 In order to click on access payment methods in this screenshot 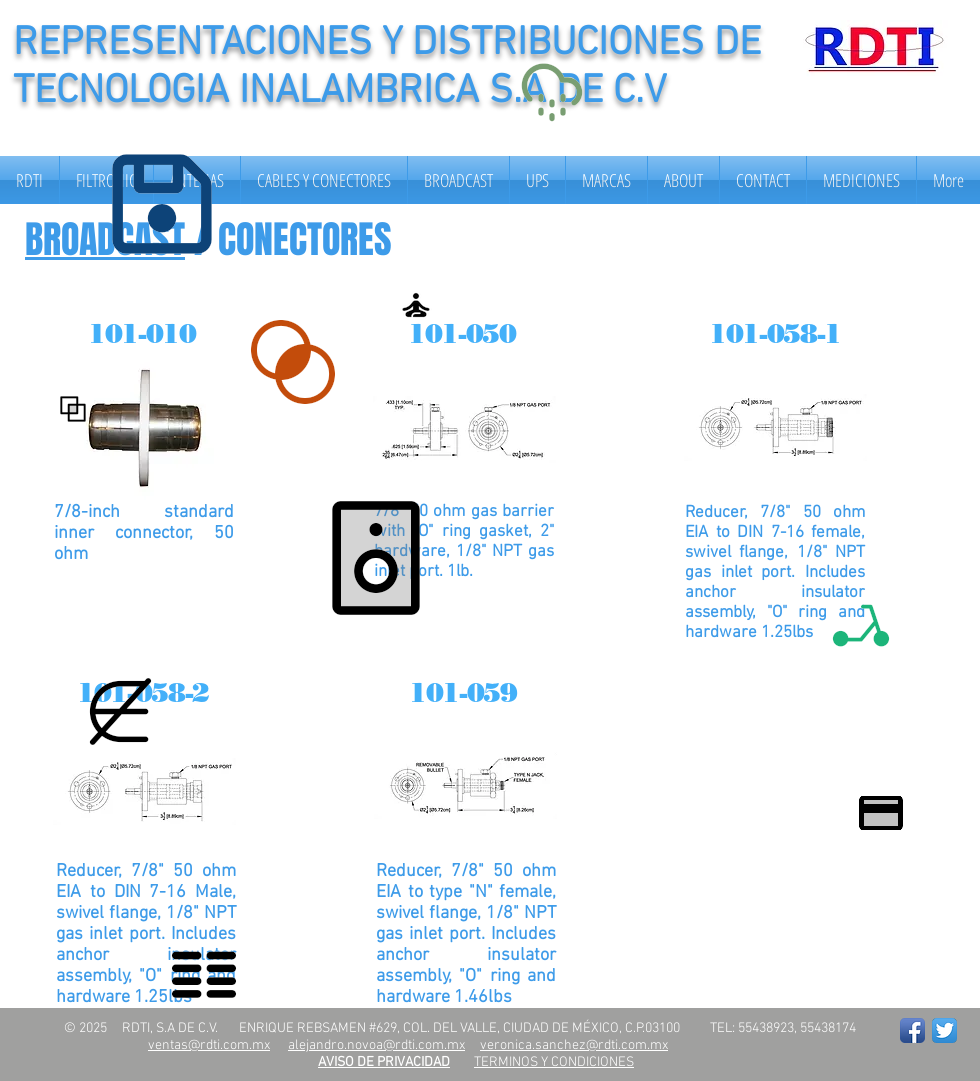, I will do `click(881, 813)`.